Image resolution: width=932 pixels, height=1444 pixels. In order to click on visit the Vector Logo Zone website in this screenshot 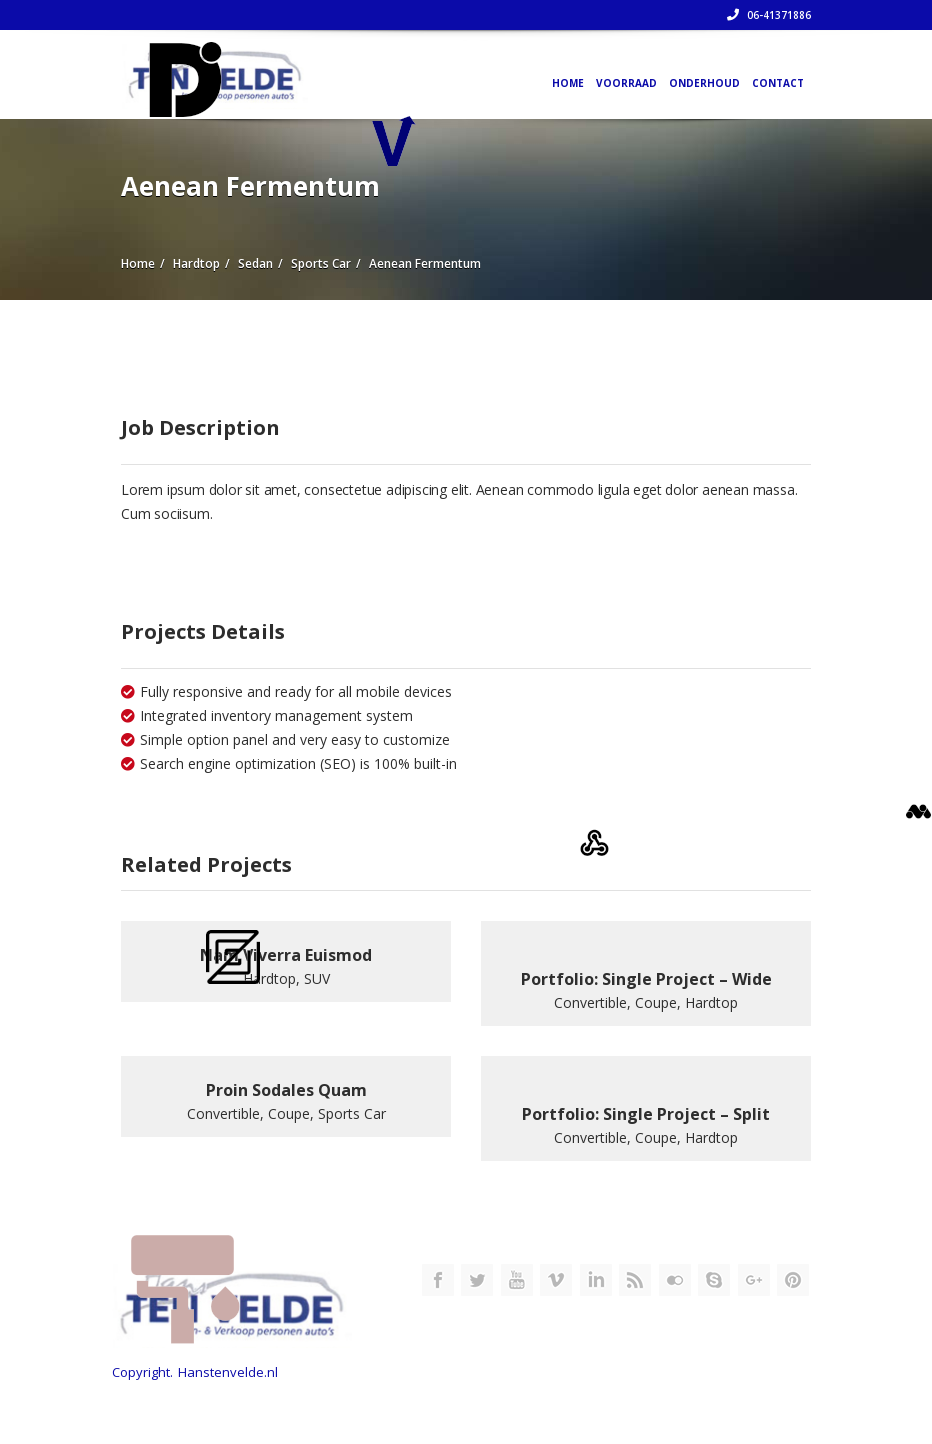, I will do `click(394, 141)`.